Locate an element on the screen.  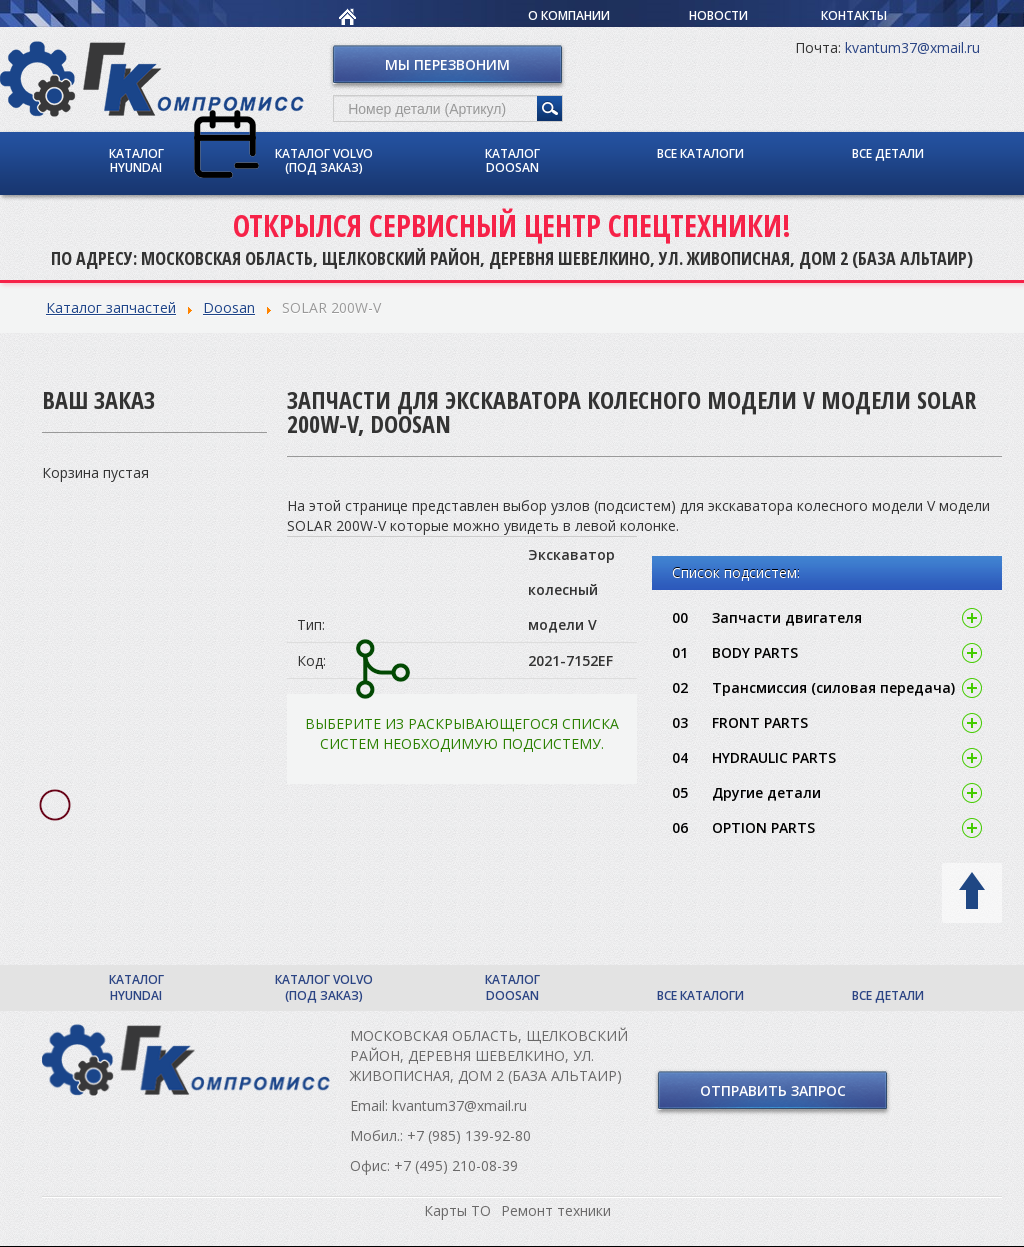
merge a branch into the main codebase is located at coordinates (383, 669).